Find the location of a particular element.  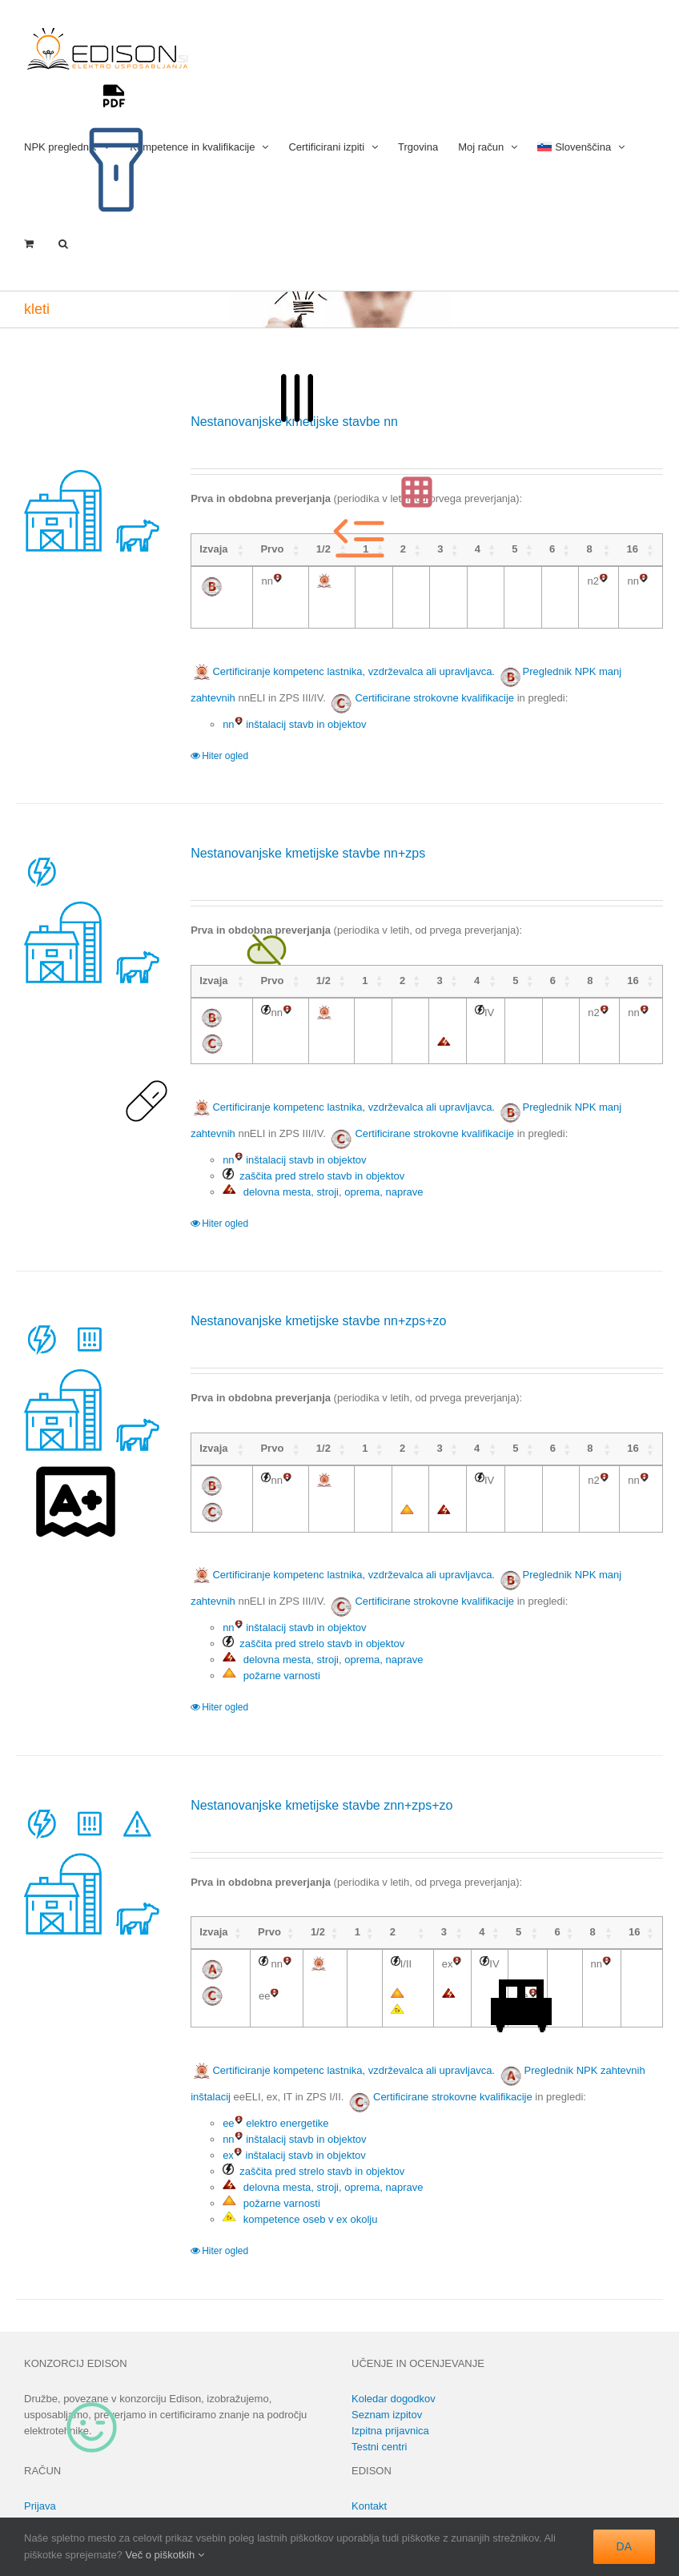

view data in grid or table format is located at coordinates (416, 492).